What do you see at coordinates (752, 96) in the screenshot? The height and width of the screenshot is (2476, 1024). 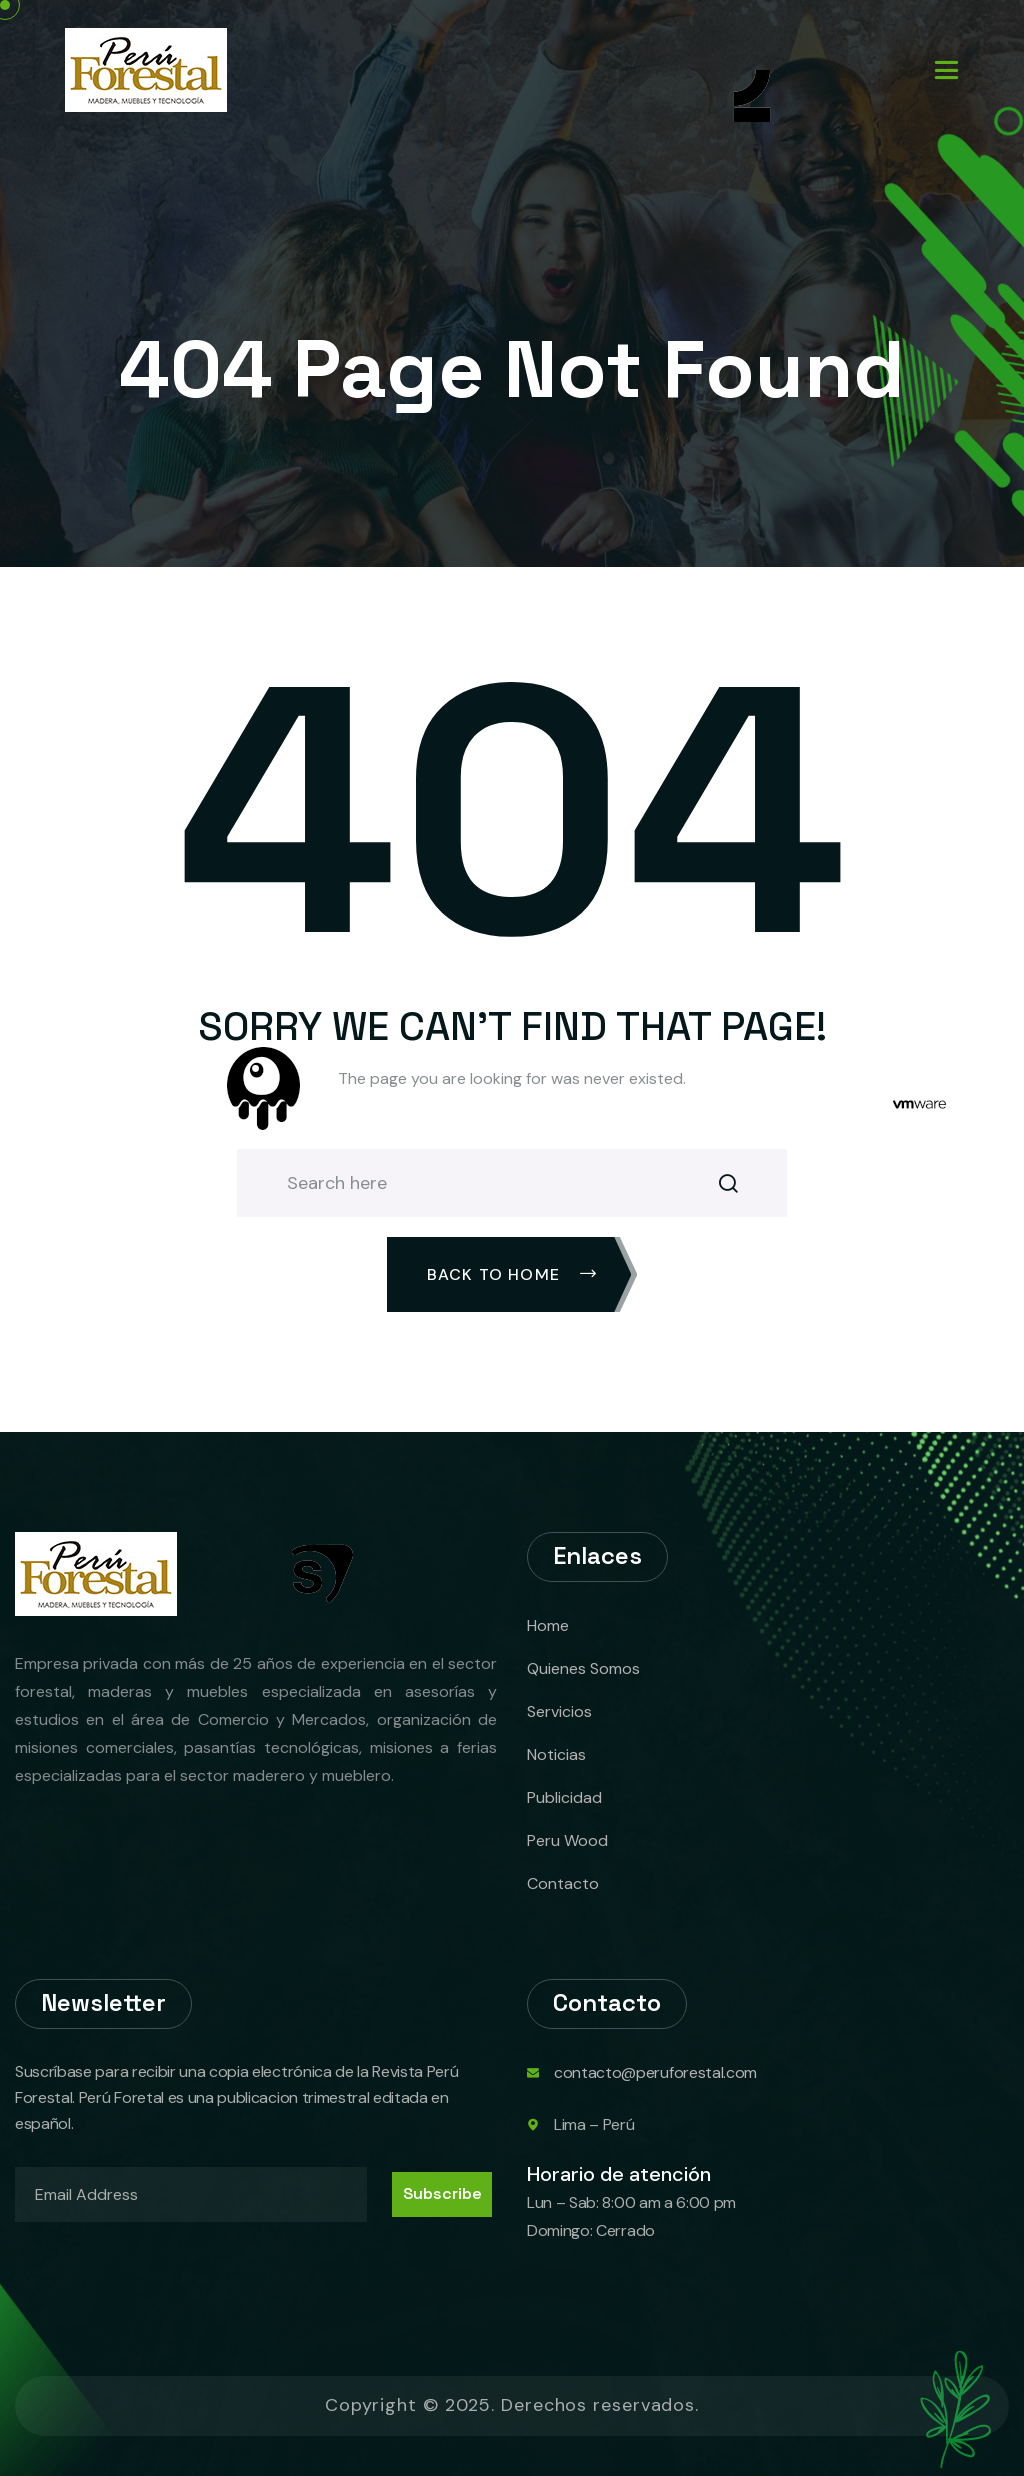 I see `embark studios logo` at bounding box center [752, 96].